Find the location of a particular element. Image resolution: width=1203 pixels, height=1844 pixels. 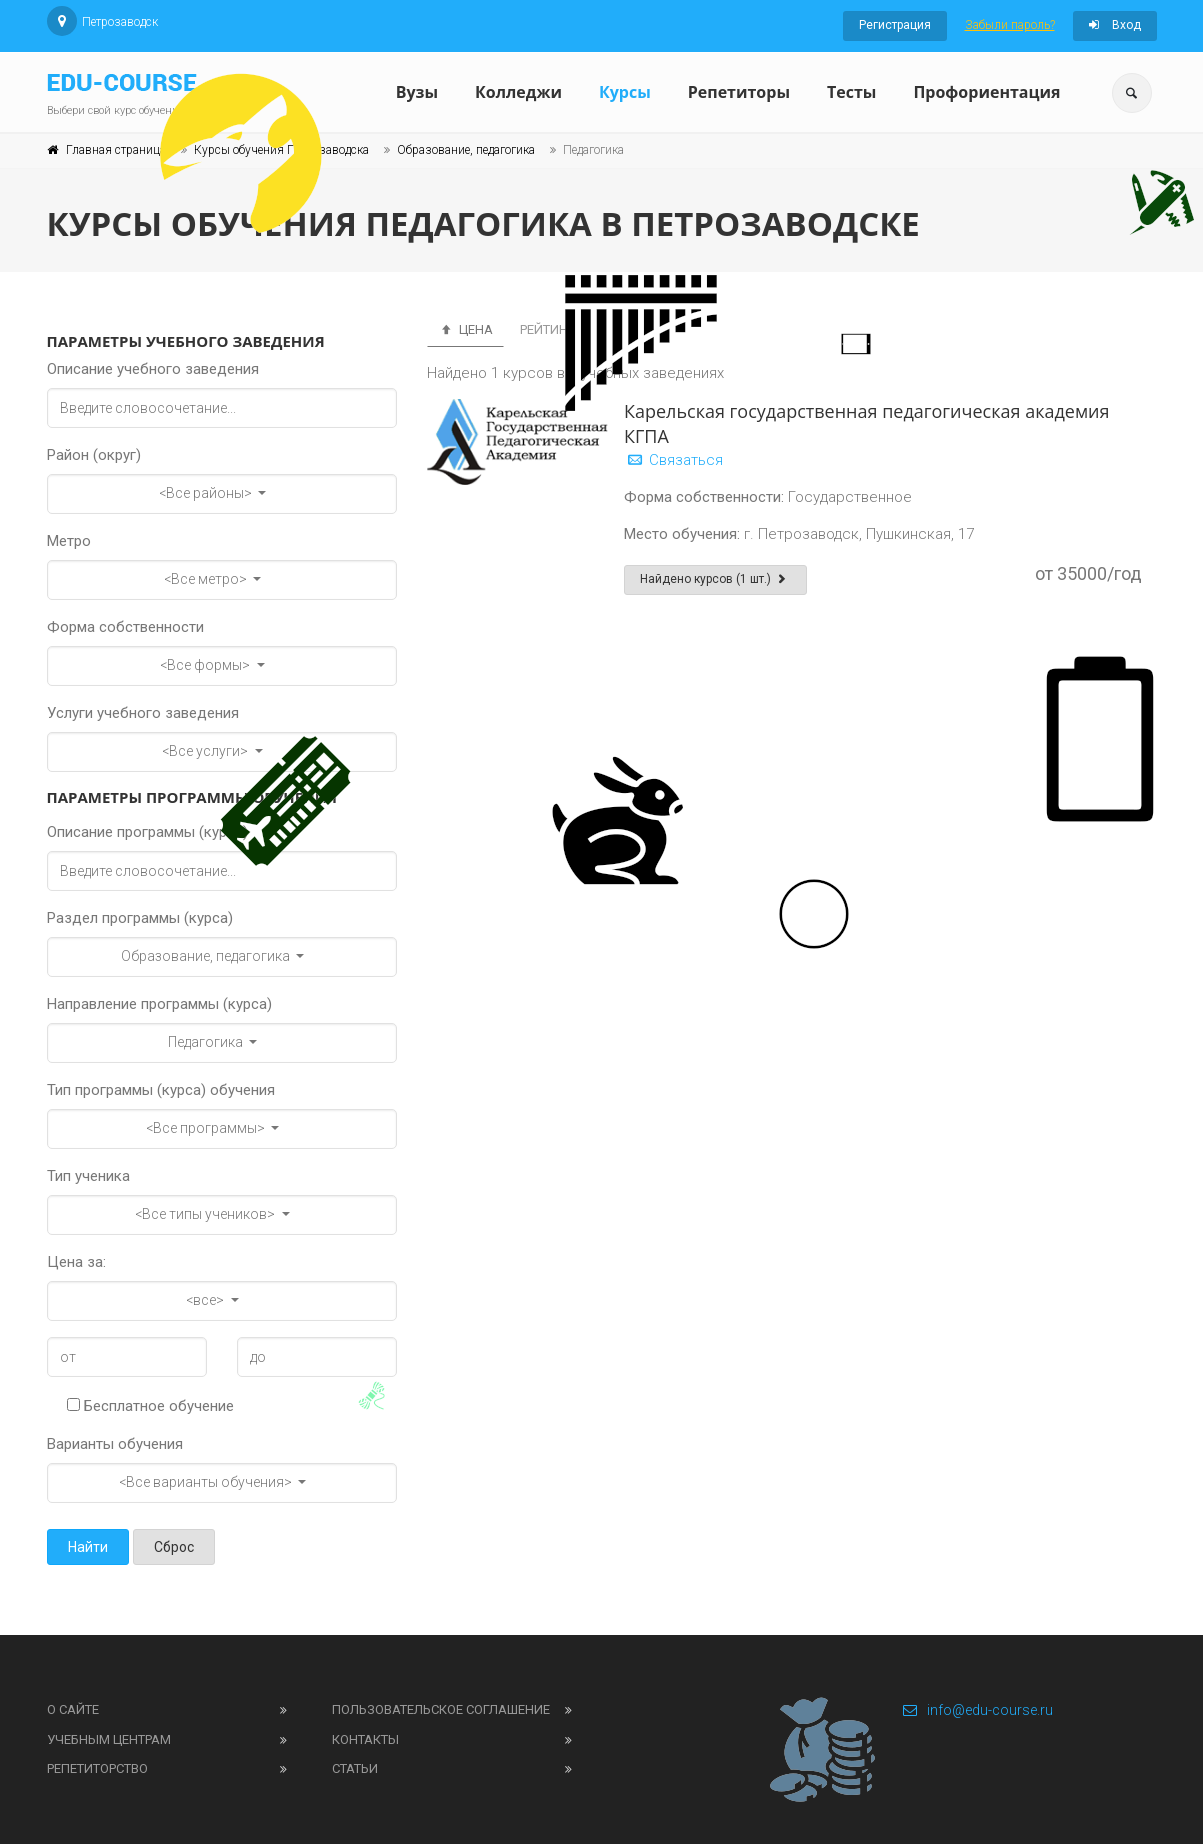

crafting or knitting category in a game is located at coordinates (371, 1395).